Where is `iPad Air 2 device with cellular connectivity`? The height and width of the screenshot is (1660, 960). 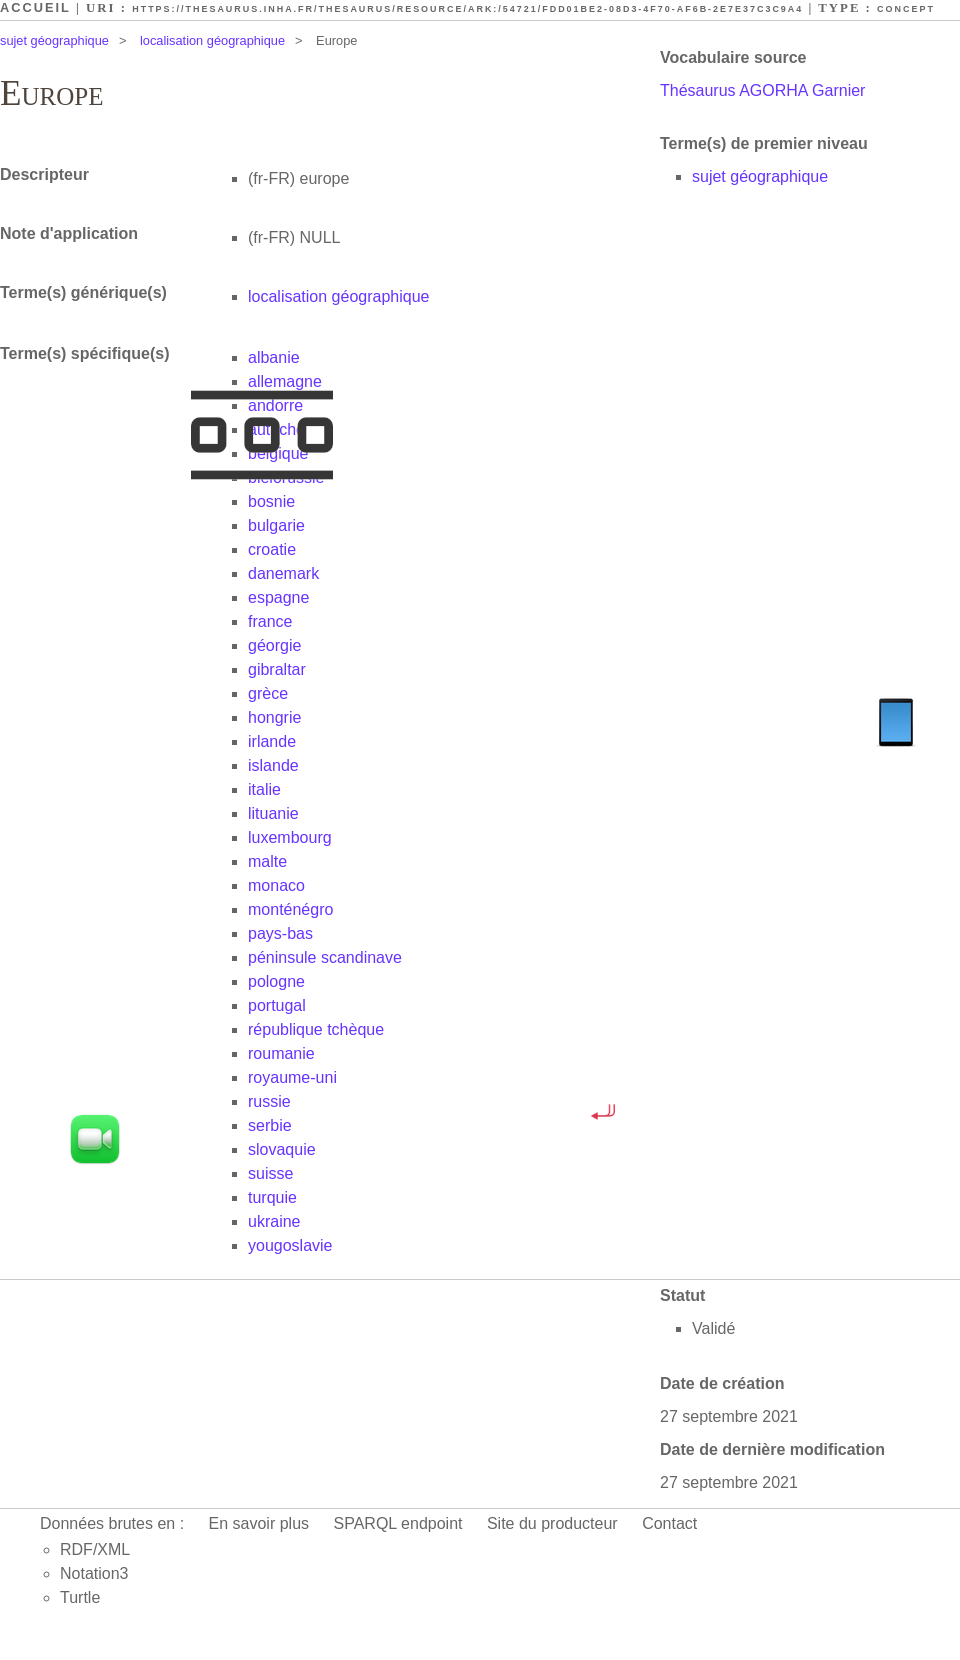 iPad Air 2 device with cellular connectivity is located at coordinates (896, 722).